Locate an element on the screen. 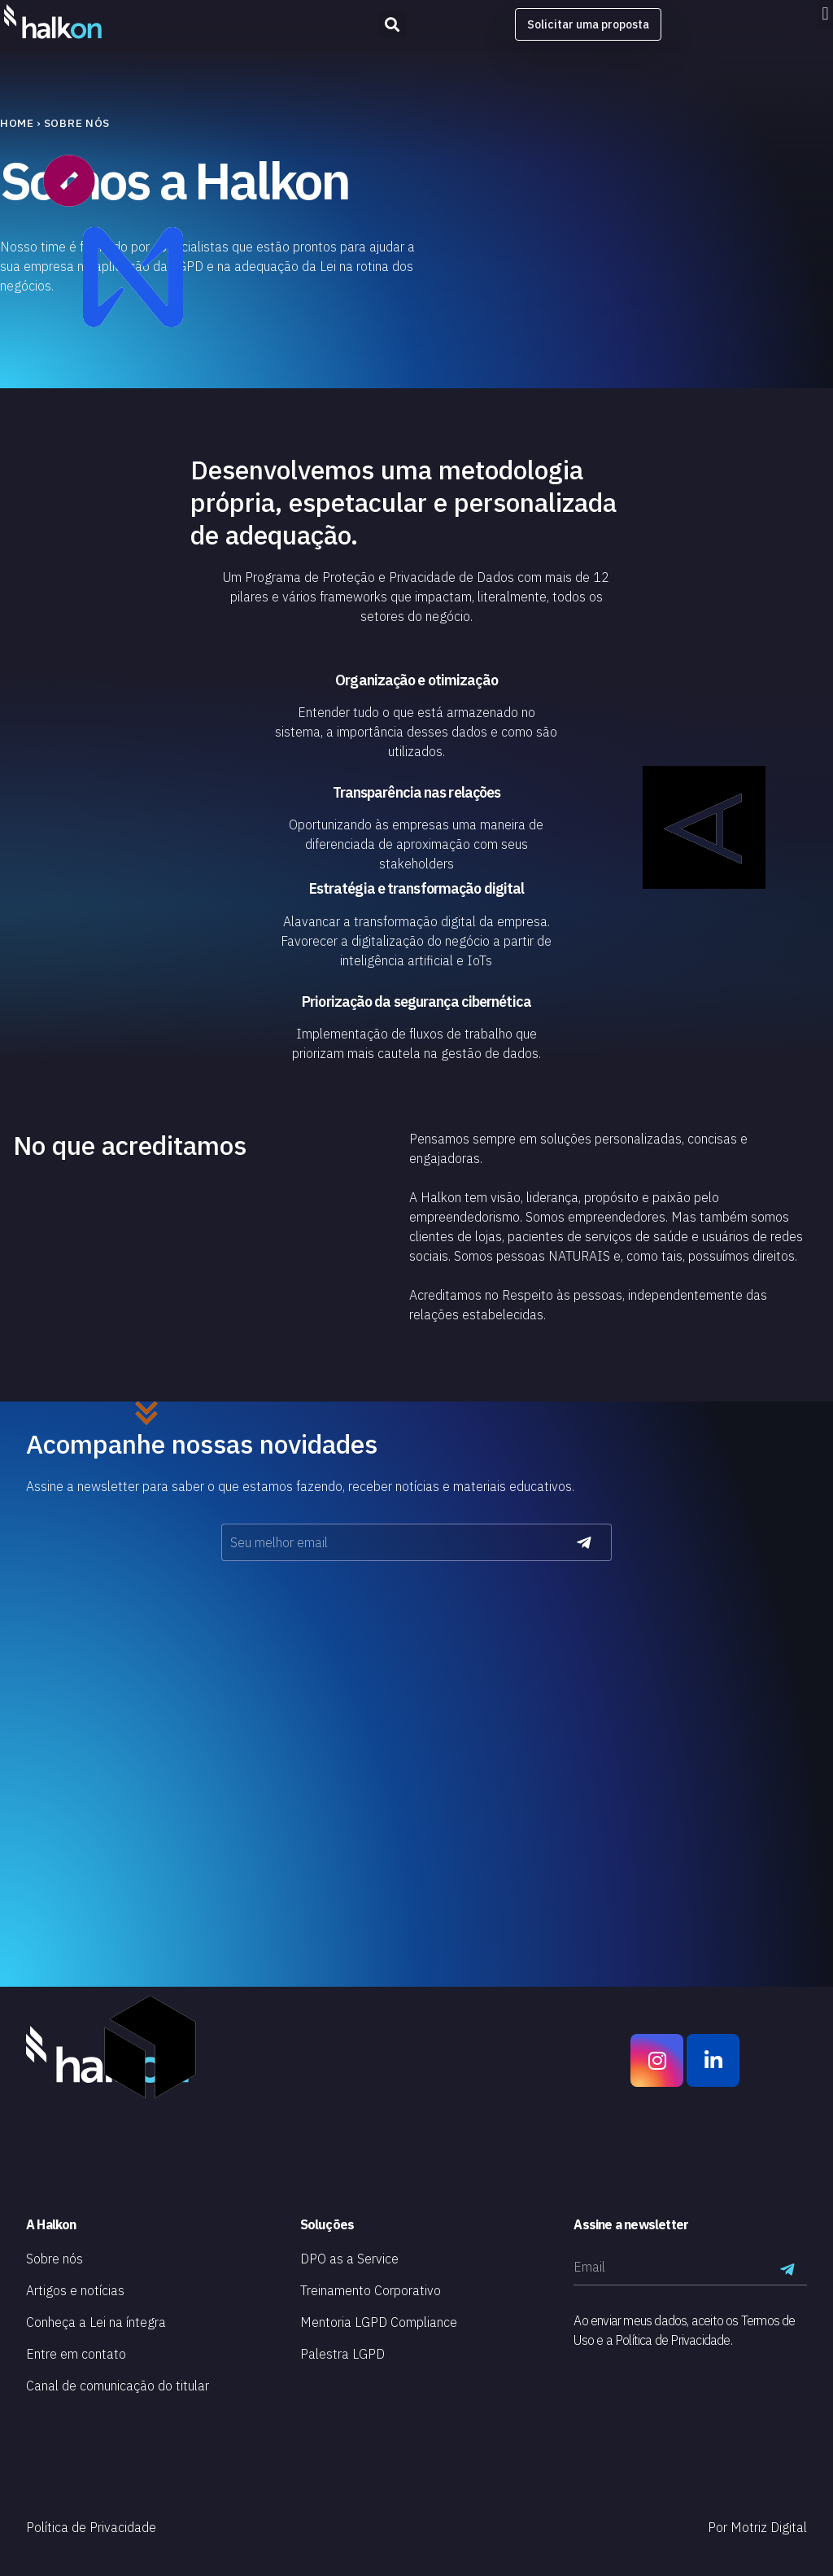  aerospike database logo is located at coordinates (704, 827).